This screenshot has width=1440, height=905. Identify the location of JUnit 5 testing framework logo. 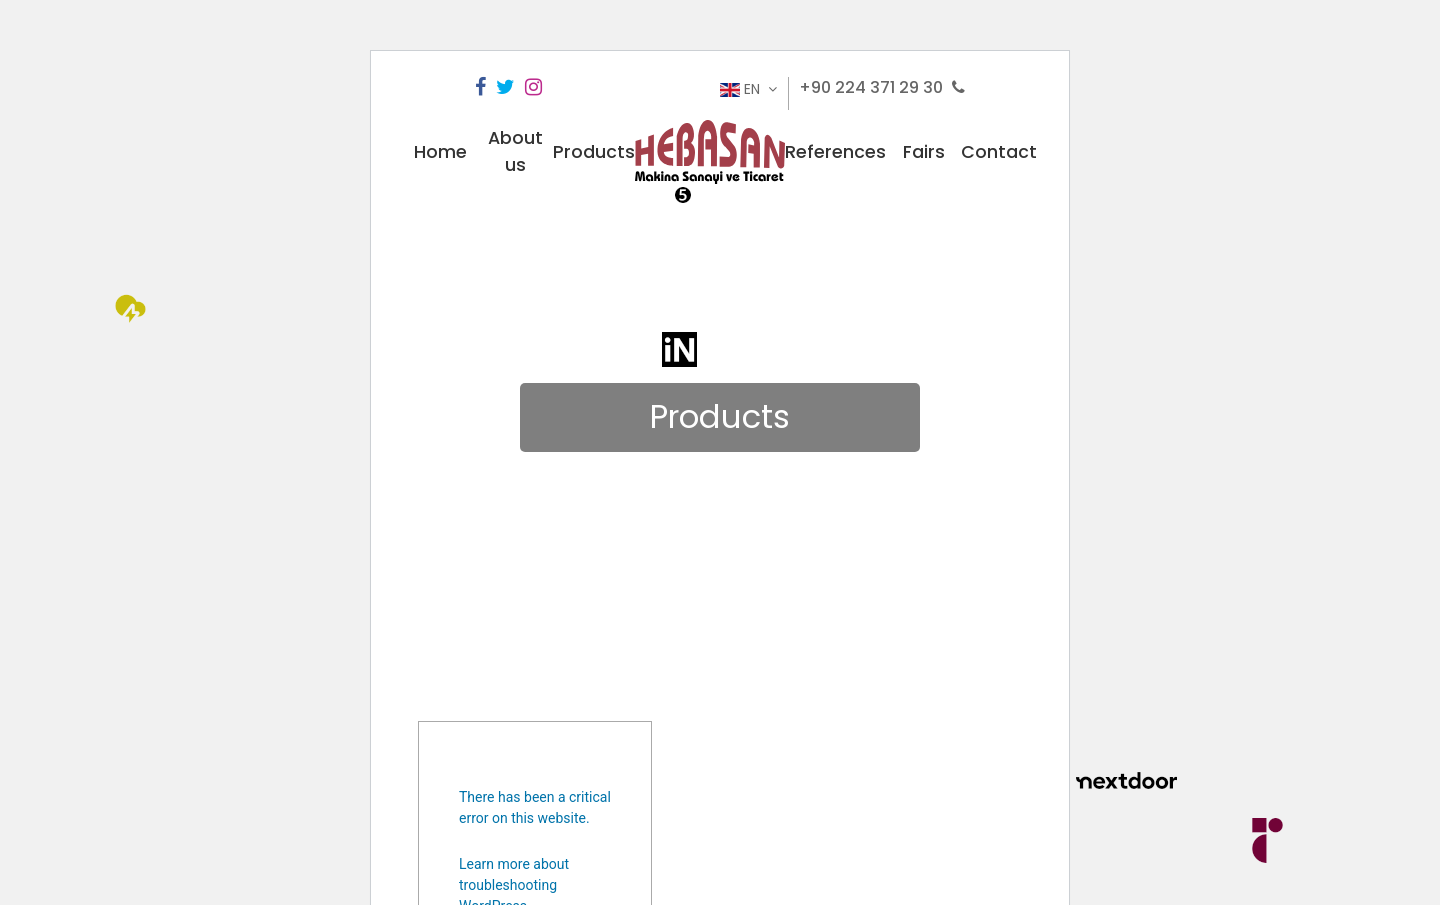
(683, 195).